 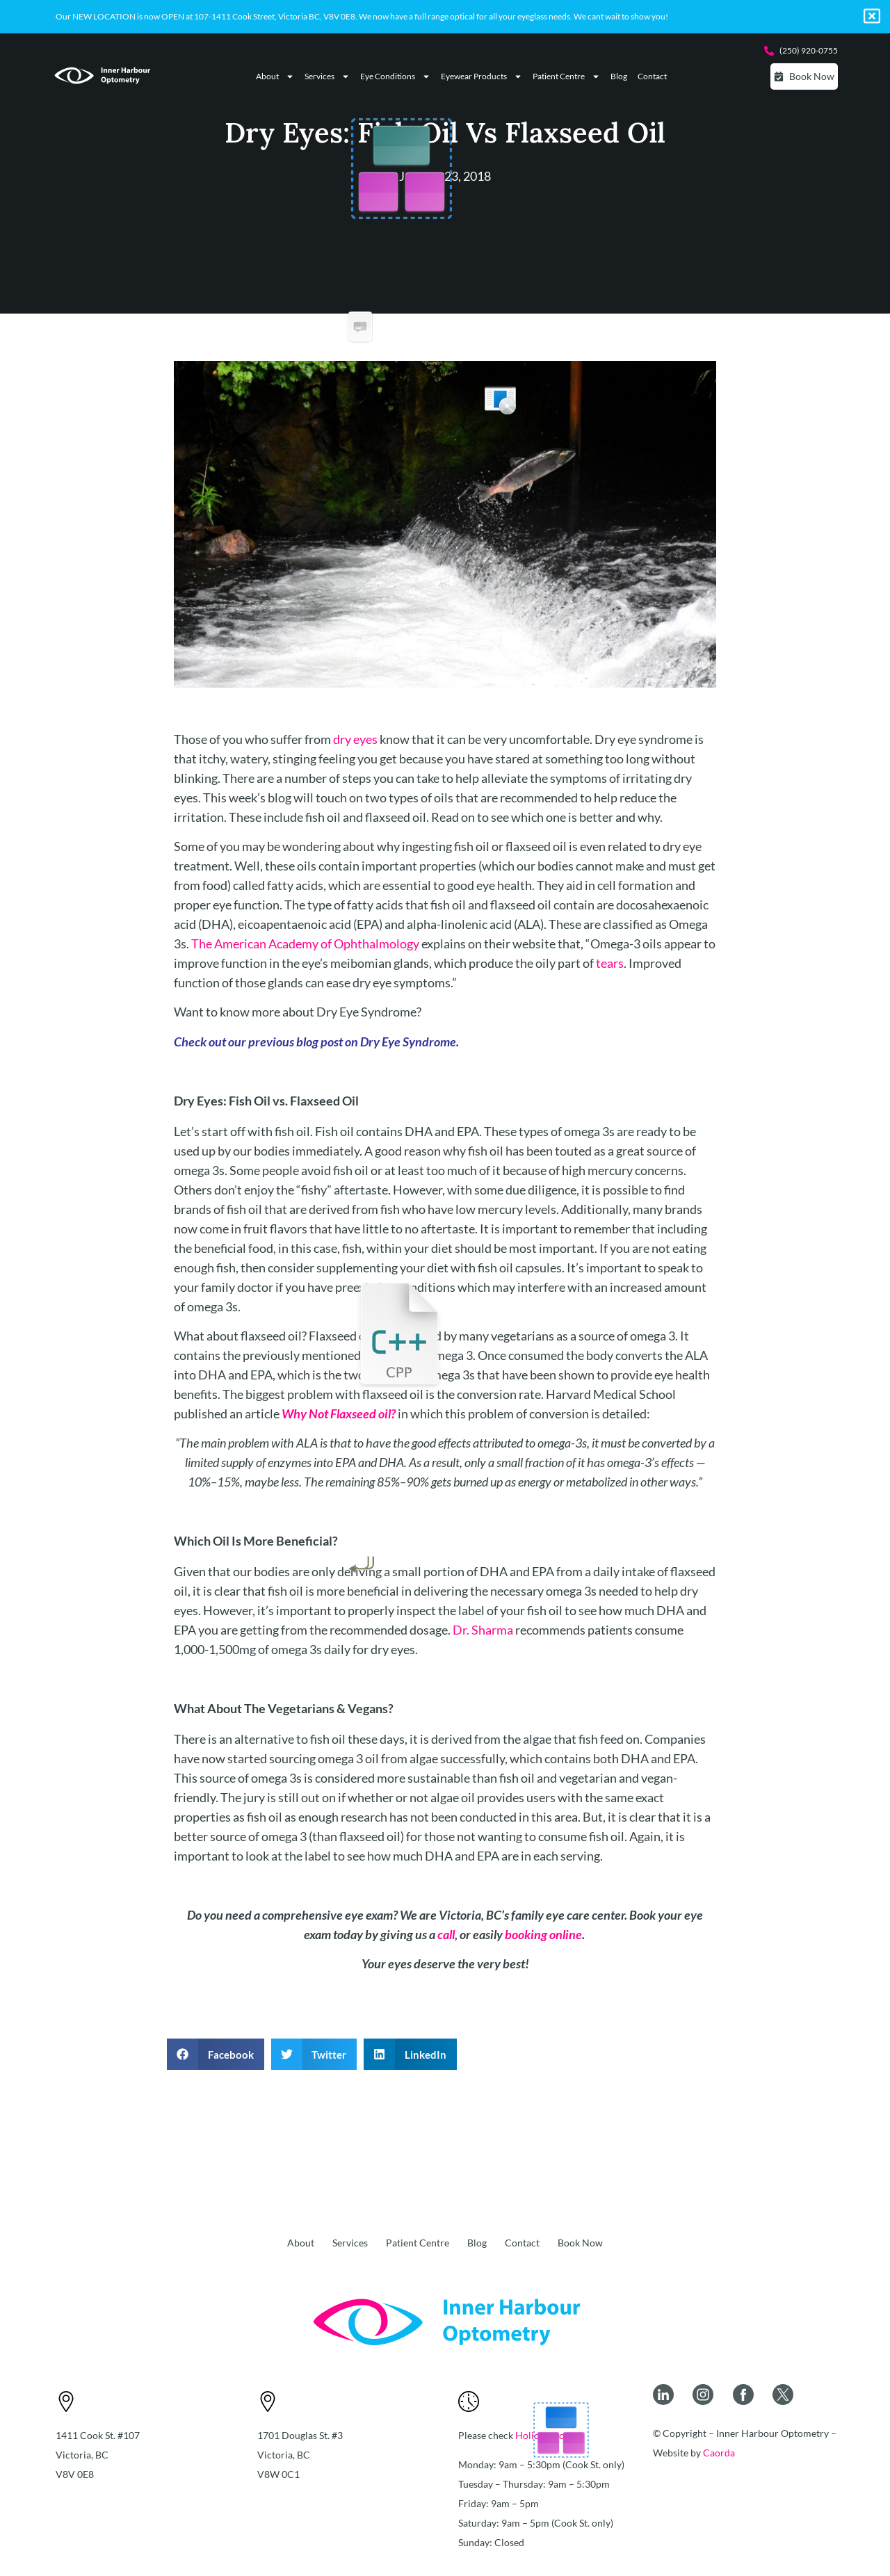 What do you see at coordinates (360, 327) in the screenshot?
I see `a microdvd subtitle file` at bounding box center [360, 327].